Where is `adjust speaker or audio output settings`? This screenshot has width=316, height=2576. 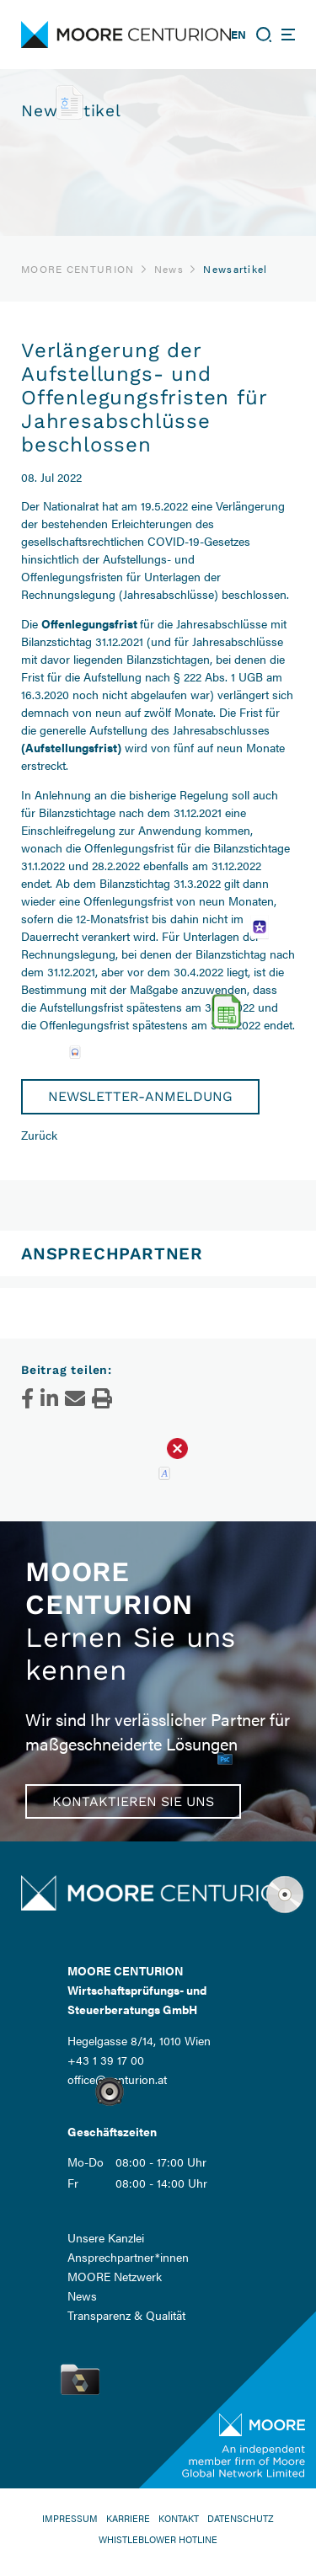 adjust speaker or audio output settings is located at coordinates (110, 2092).